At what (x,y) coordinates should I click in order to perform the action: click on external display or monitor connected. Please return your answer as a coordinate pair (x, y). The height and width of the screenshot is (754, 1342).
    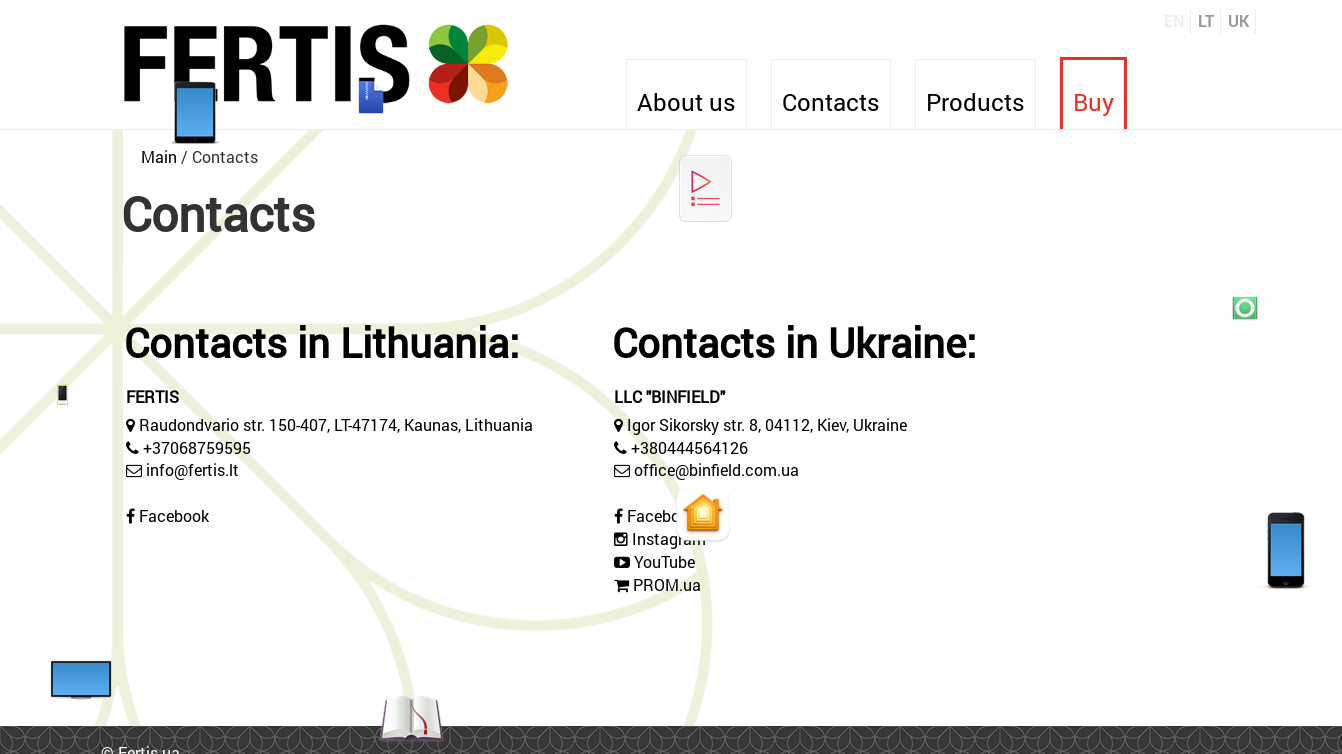
    Looking at the image, I should click on (81, 679).